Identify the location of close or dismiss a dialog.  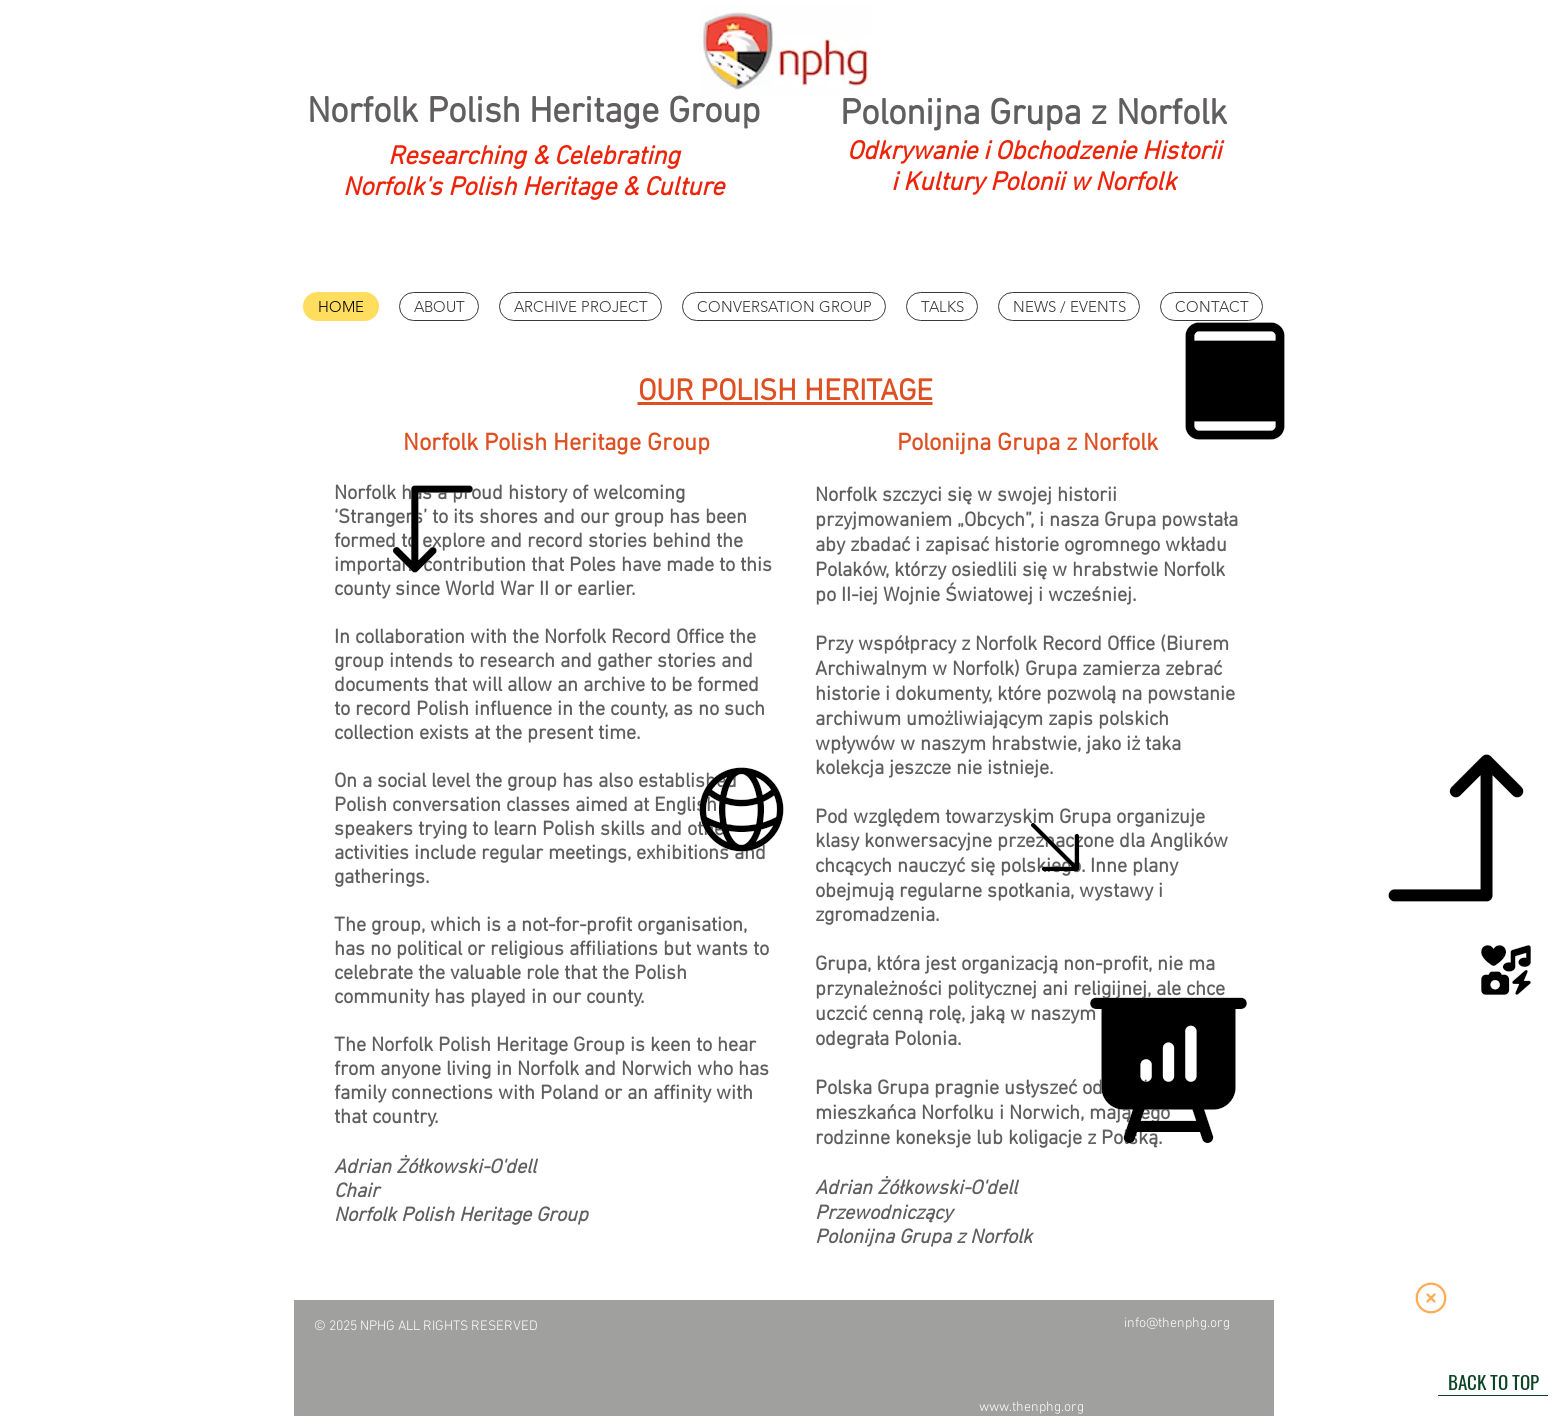
(1431, 1298).